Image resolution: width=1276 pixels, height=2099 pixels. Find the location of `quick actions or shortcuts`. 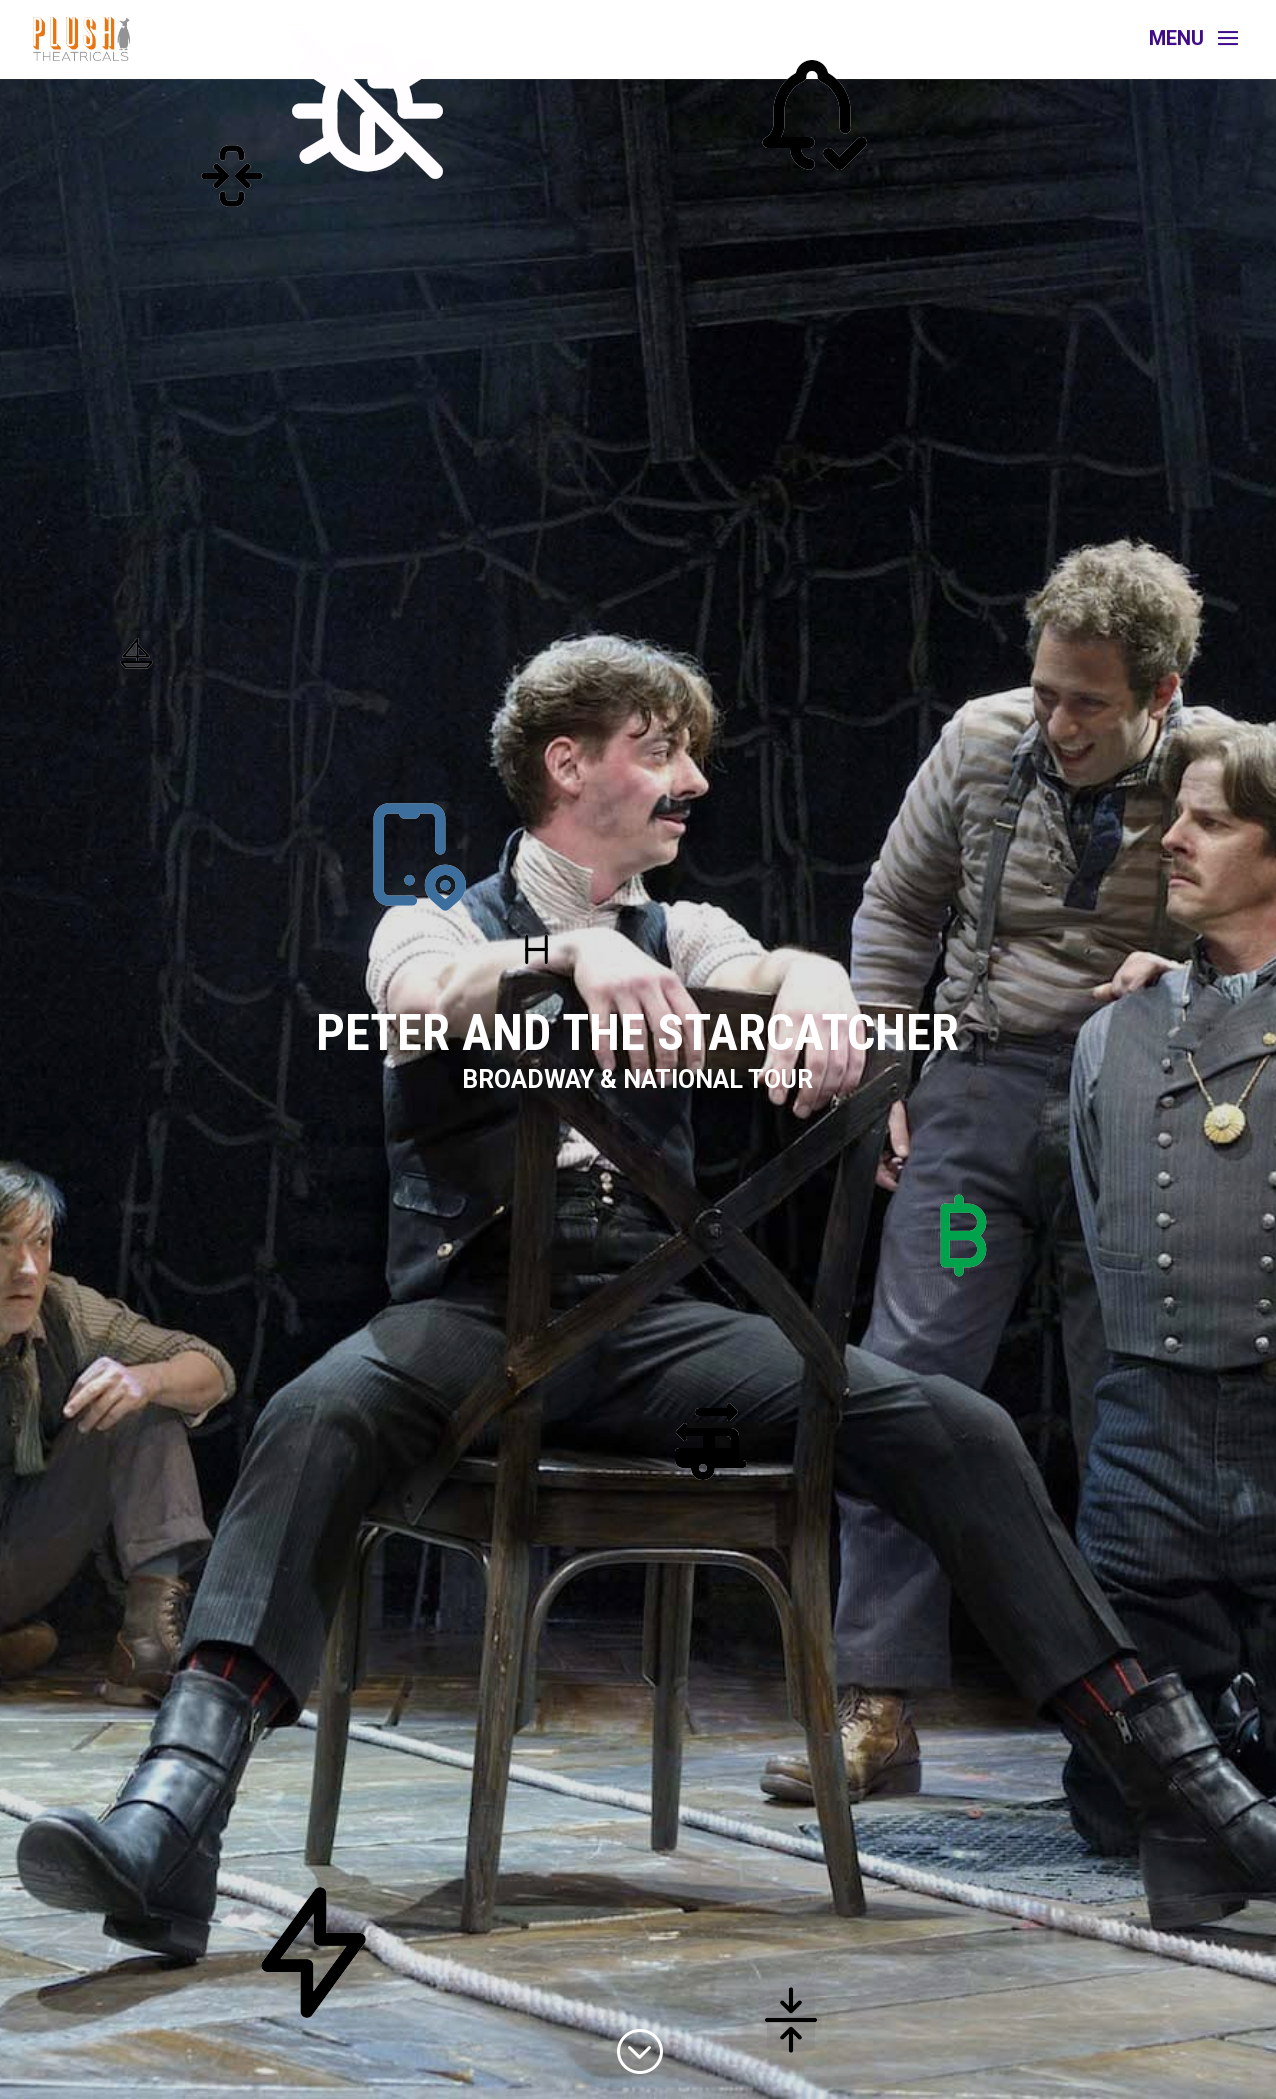

quick actions or shortcuts is located at coordinates (313, 1952).